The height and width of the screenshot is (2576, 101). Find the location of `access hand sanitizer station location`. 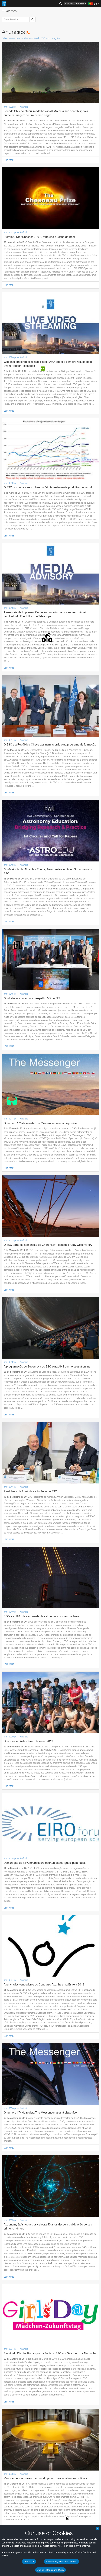

access hand sanitizer station location is located at coordinates (43, 307).